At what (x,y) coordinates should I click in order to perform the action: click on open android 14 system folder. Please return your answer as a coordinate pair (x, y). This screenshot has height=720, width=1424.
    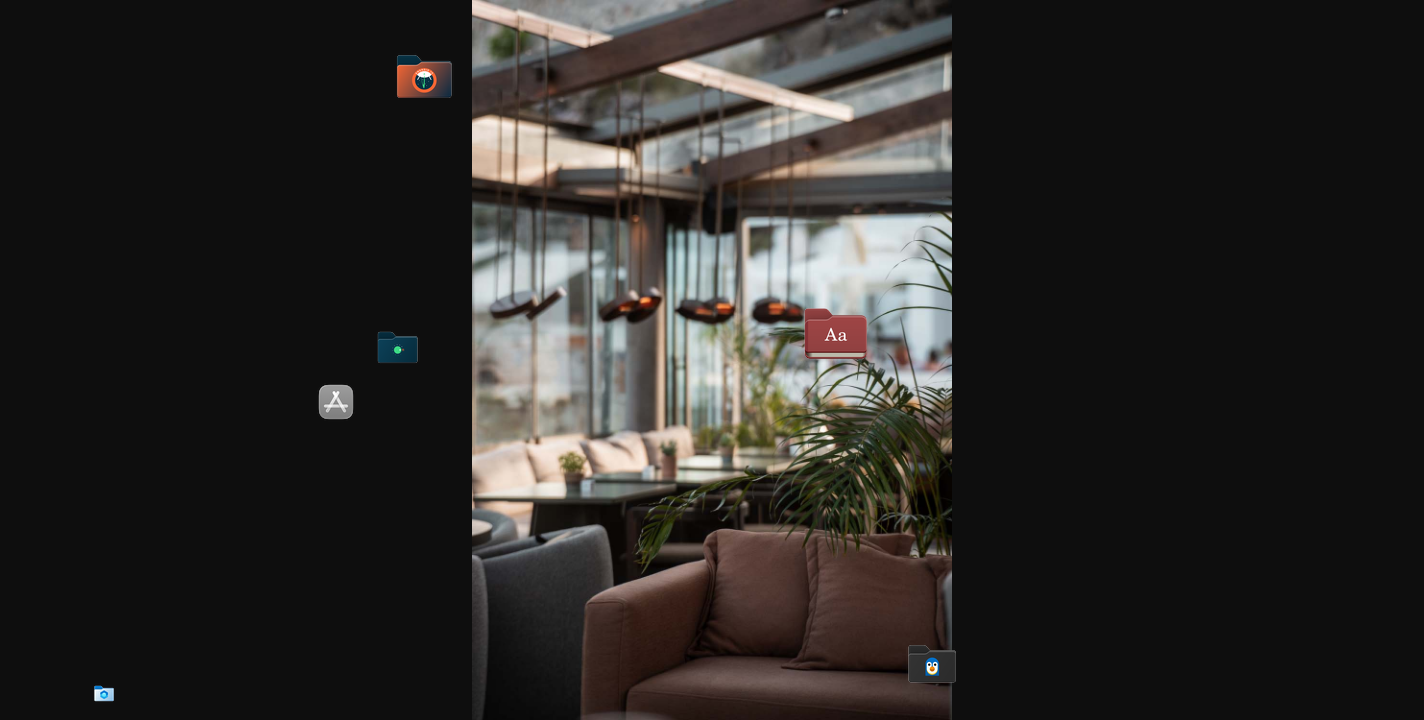
    Looking at the image, I should click on (424, 78).